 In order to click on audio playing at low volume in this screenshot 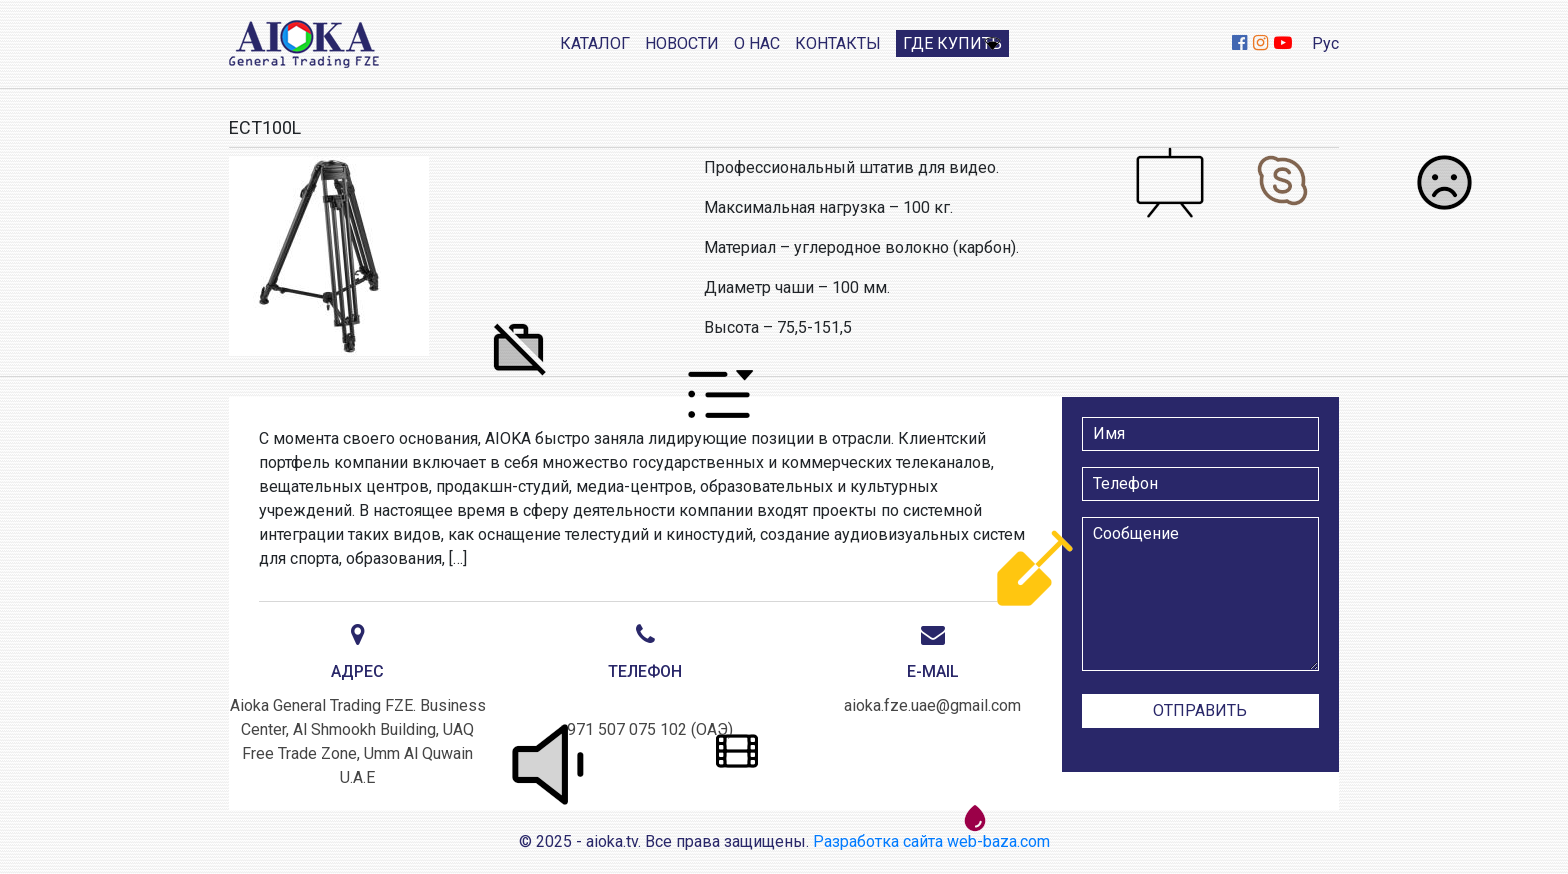, I will do `click(552, 764)`.